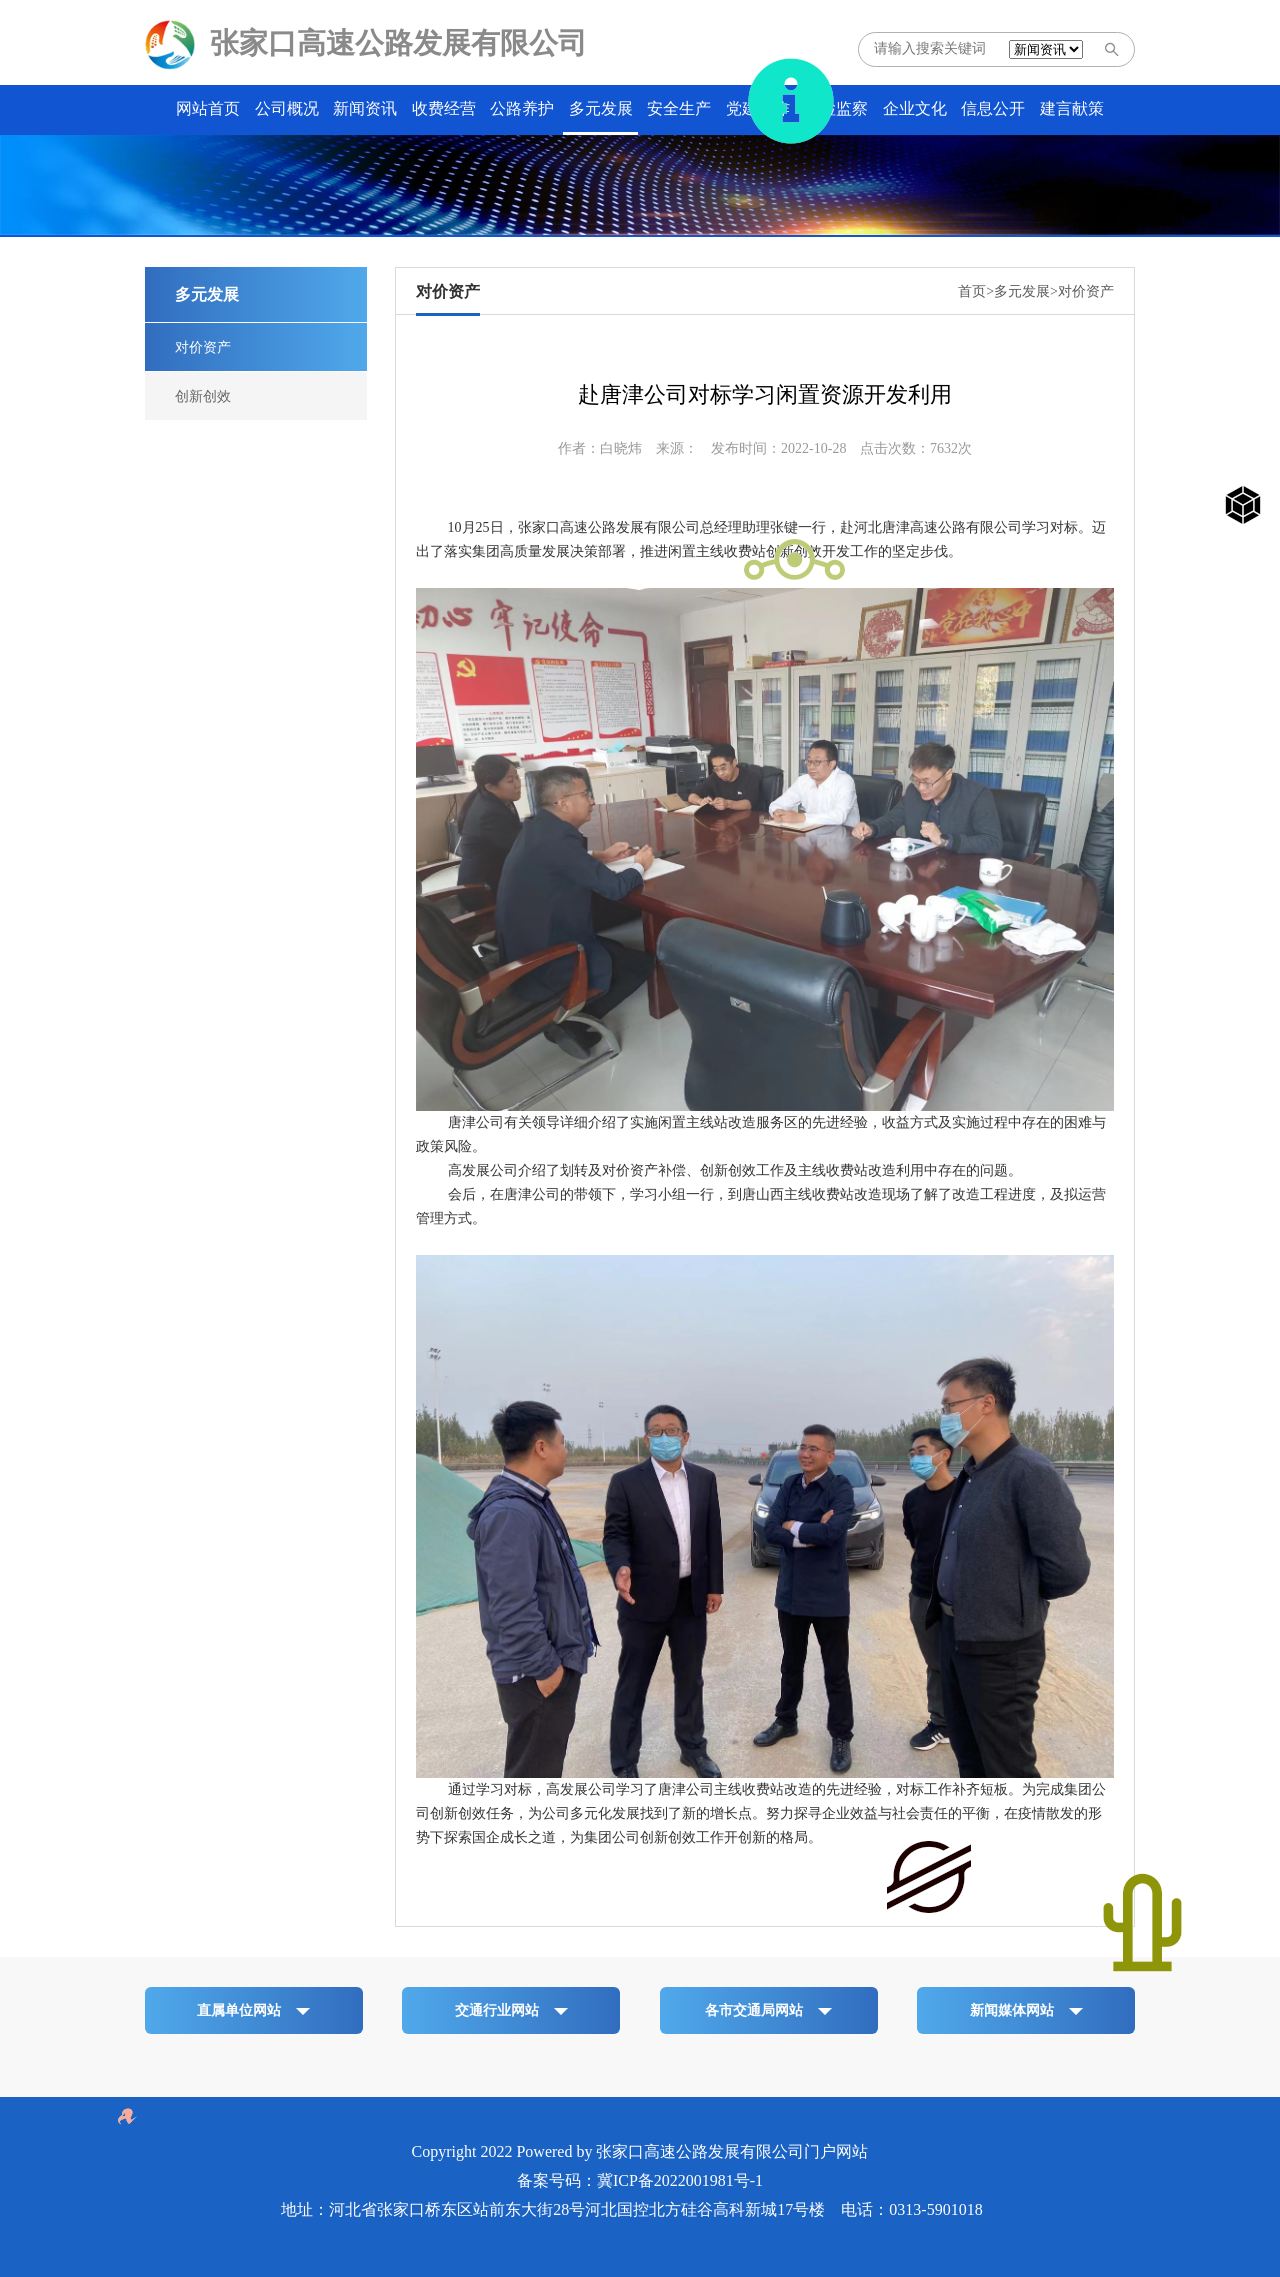 Image resolution: width=1280 pixels, height=2277 pixels. Describe the element at coordinates (1243, 505) in the screenshot. I see `webpack module bundler logo` at that location.